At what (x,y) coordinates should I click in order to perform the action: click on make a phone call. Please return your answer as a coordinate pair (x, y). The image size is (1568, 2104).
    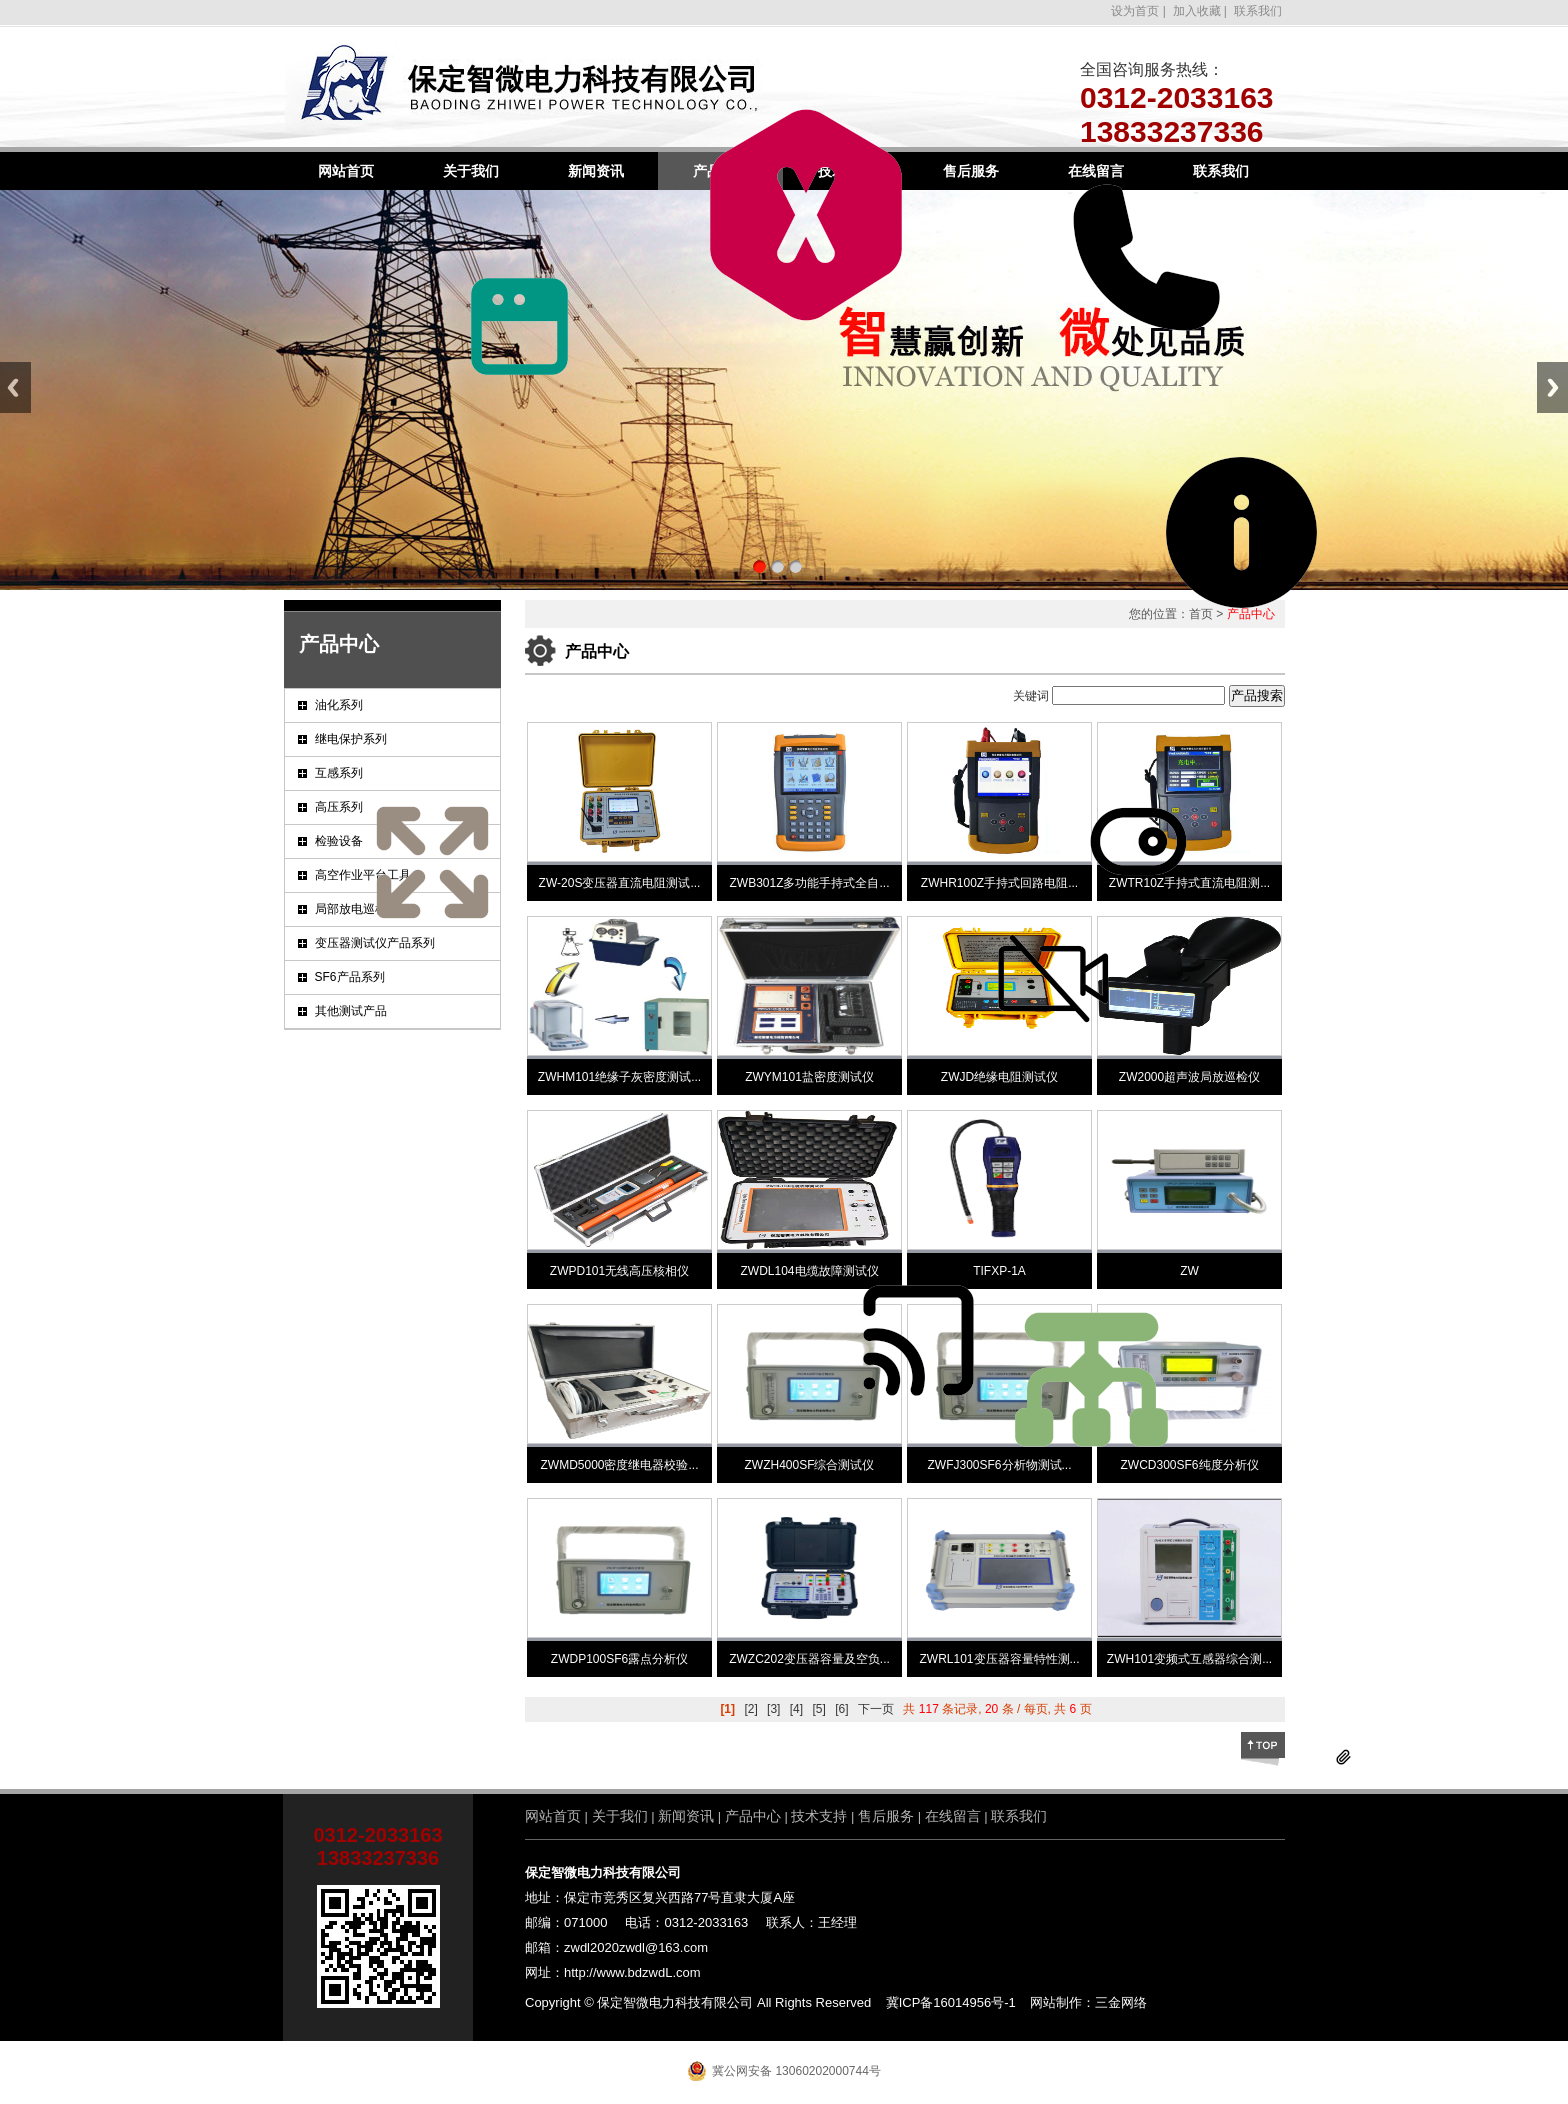
    Looking at the image, I should click on (1146, 257).